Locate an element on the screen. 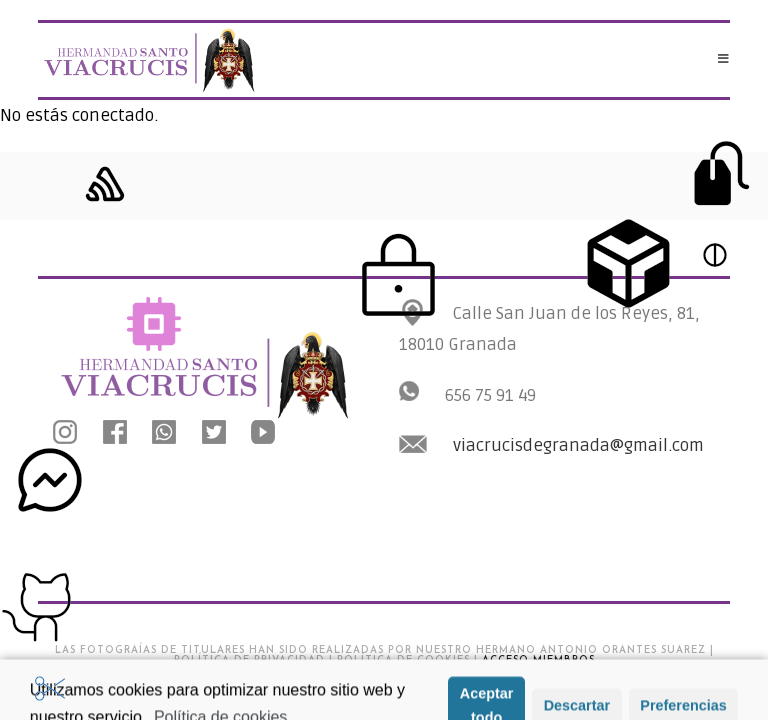 The image size is (768, 720). view system processor information is located at coordinates (154, 324).